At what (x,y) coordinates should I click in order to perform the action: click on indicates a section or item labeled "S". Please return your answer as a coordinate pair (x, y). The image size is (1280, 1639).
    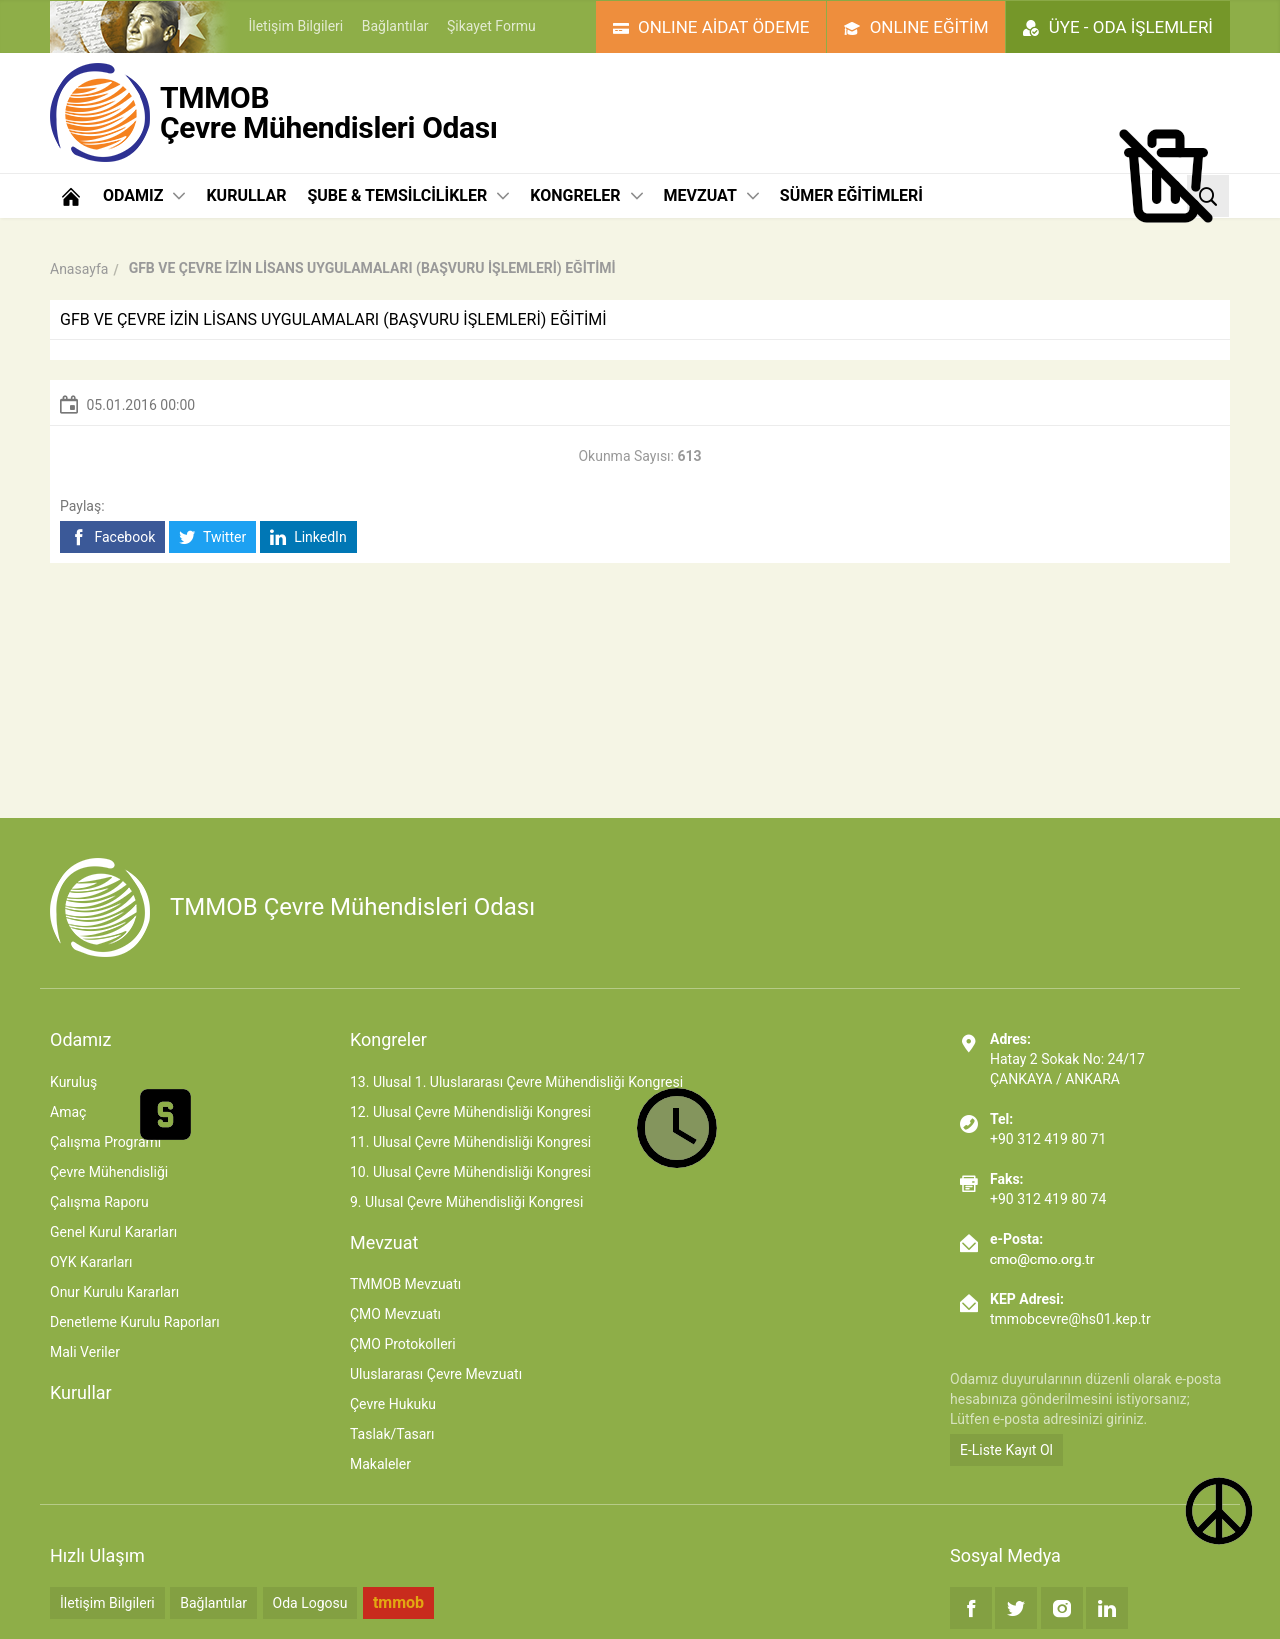
    Looking at the image, I should click on (165, 1114).